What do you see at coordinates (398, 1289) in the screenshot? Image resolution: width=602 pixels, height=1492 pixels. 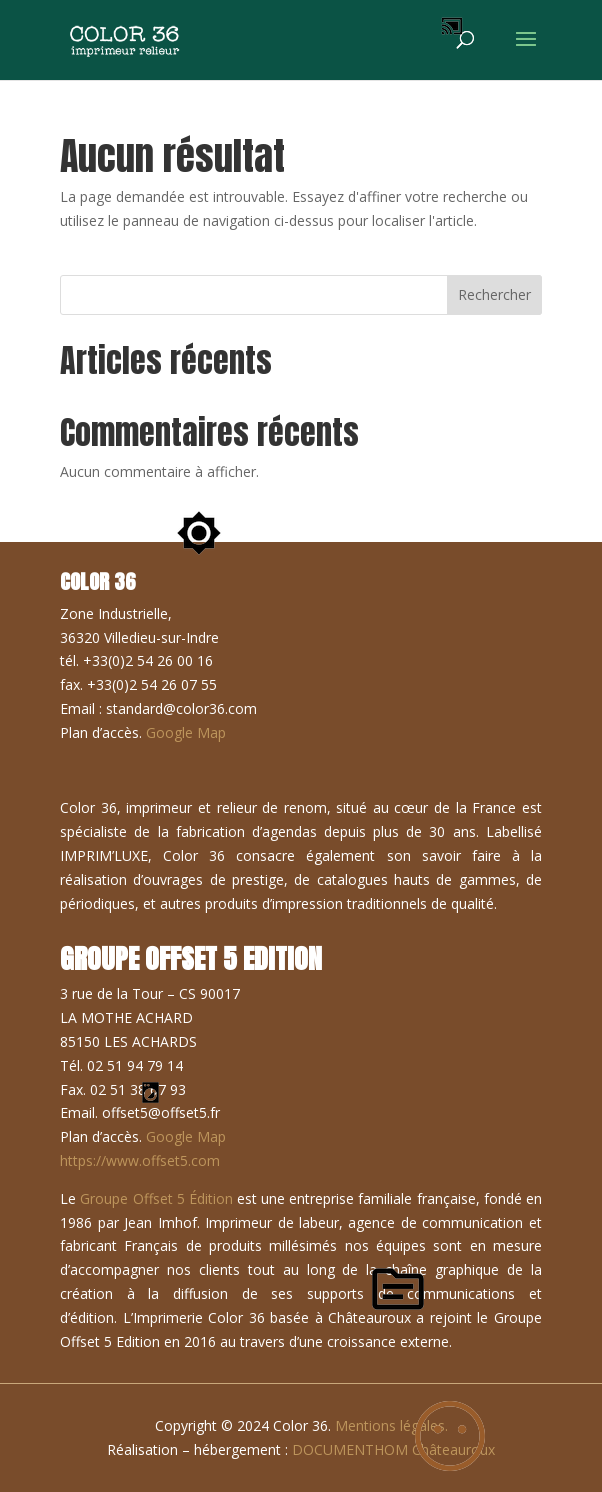 I see `access source files or documents` at bounding box center [398, 1289].